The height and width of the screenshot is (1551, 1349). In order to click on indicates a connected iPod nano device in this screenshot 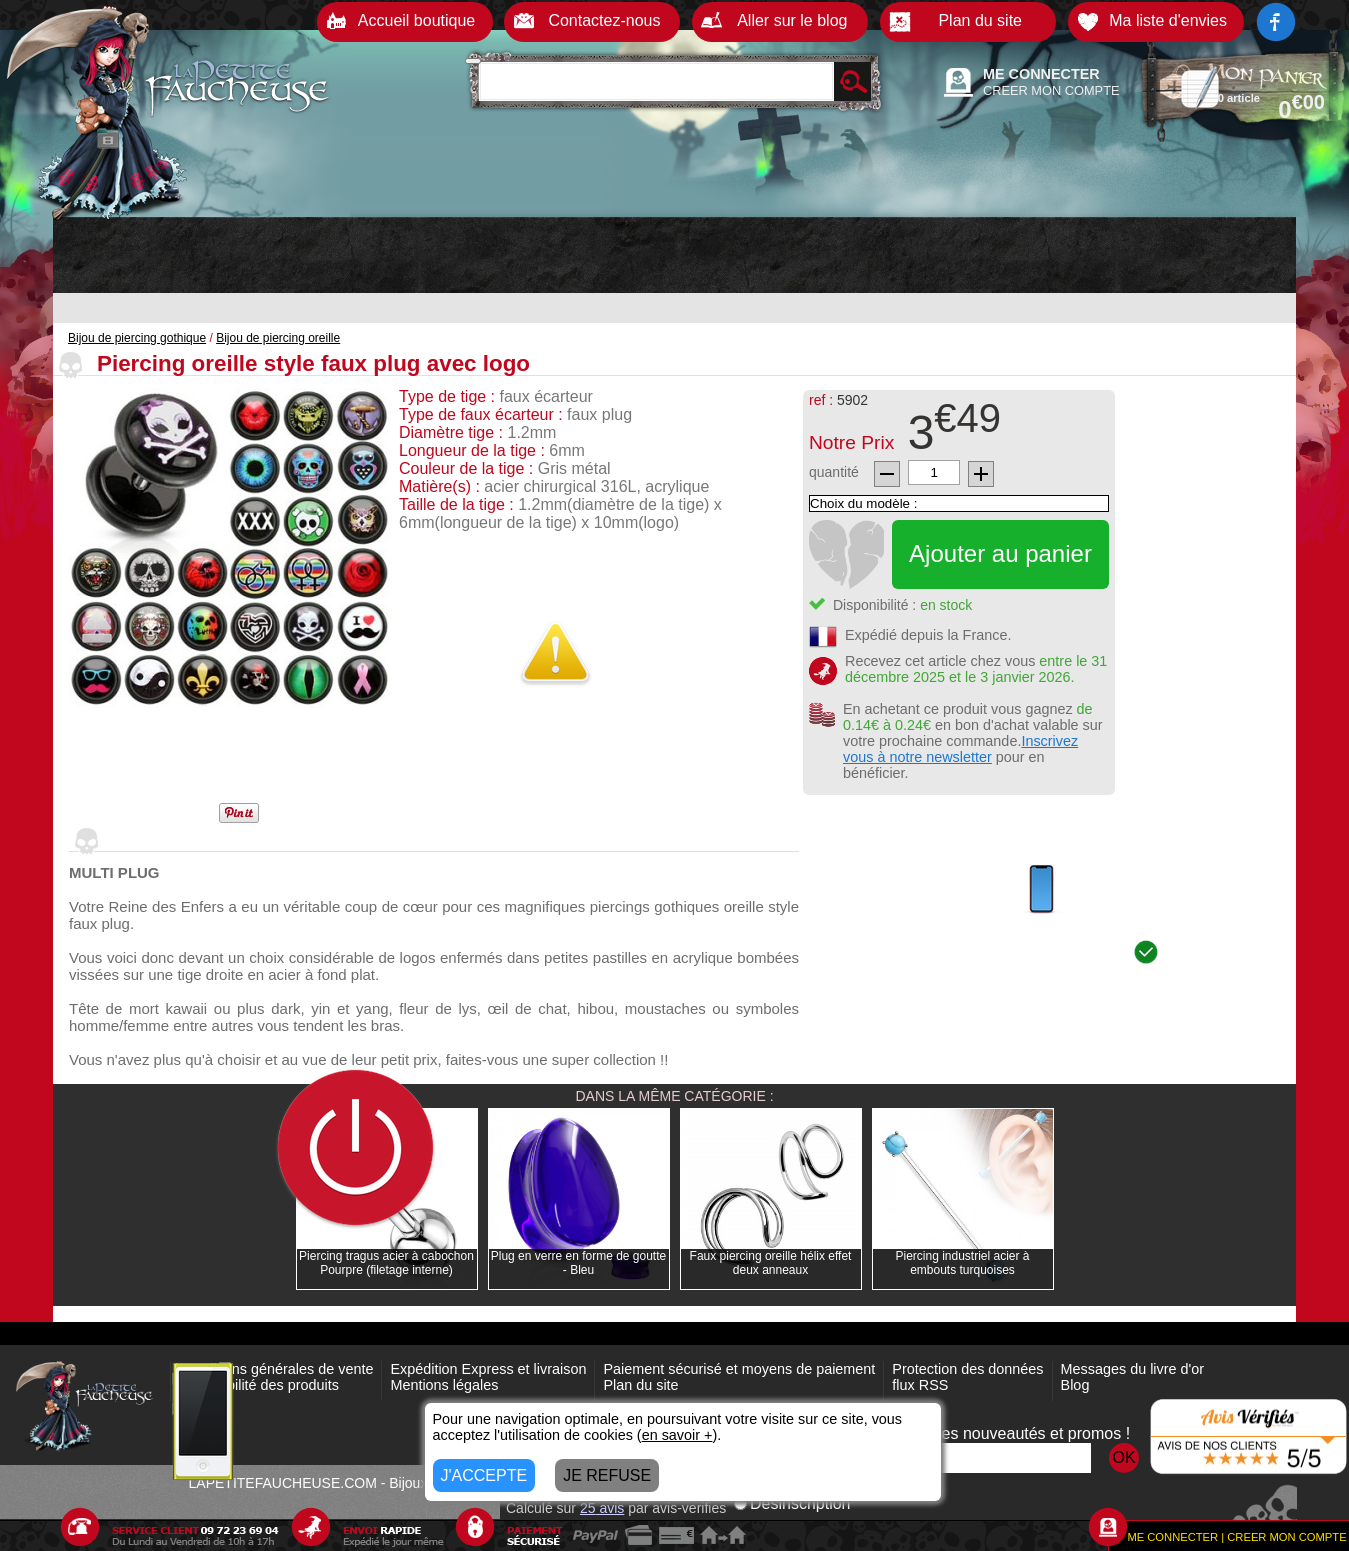, I will do `click(203, 1422)`.